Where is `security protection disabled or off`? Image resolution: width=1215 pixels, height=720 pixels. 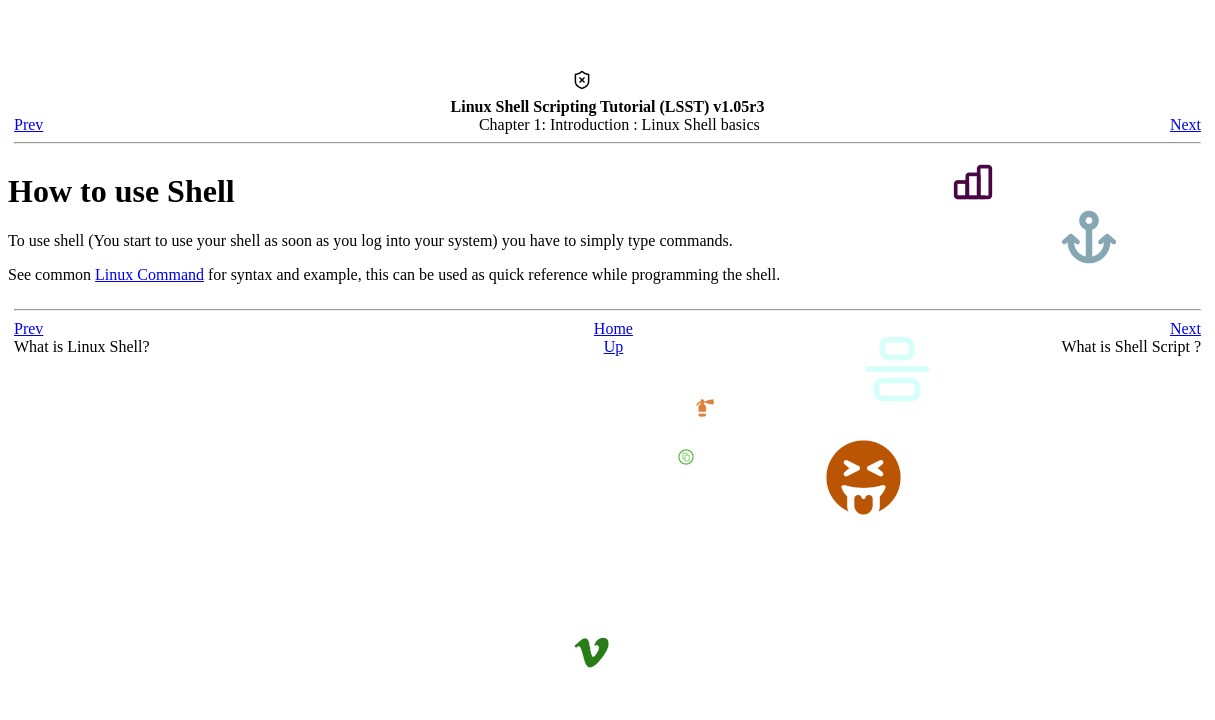 security protection disabled or off is located at coordinates (582, 80).